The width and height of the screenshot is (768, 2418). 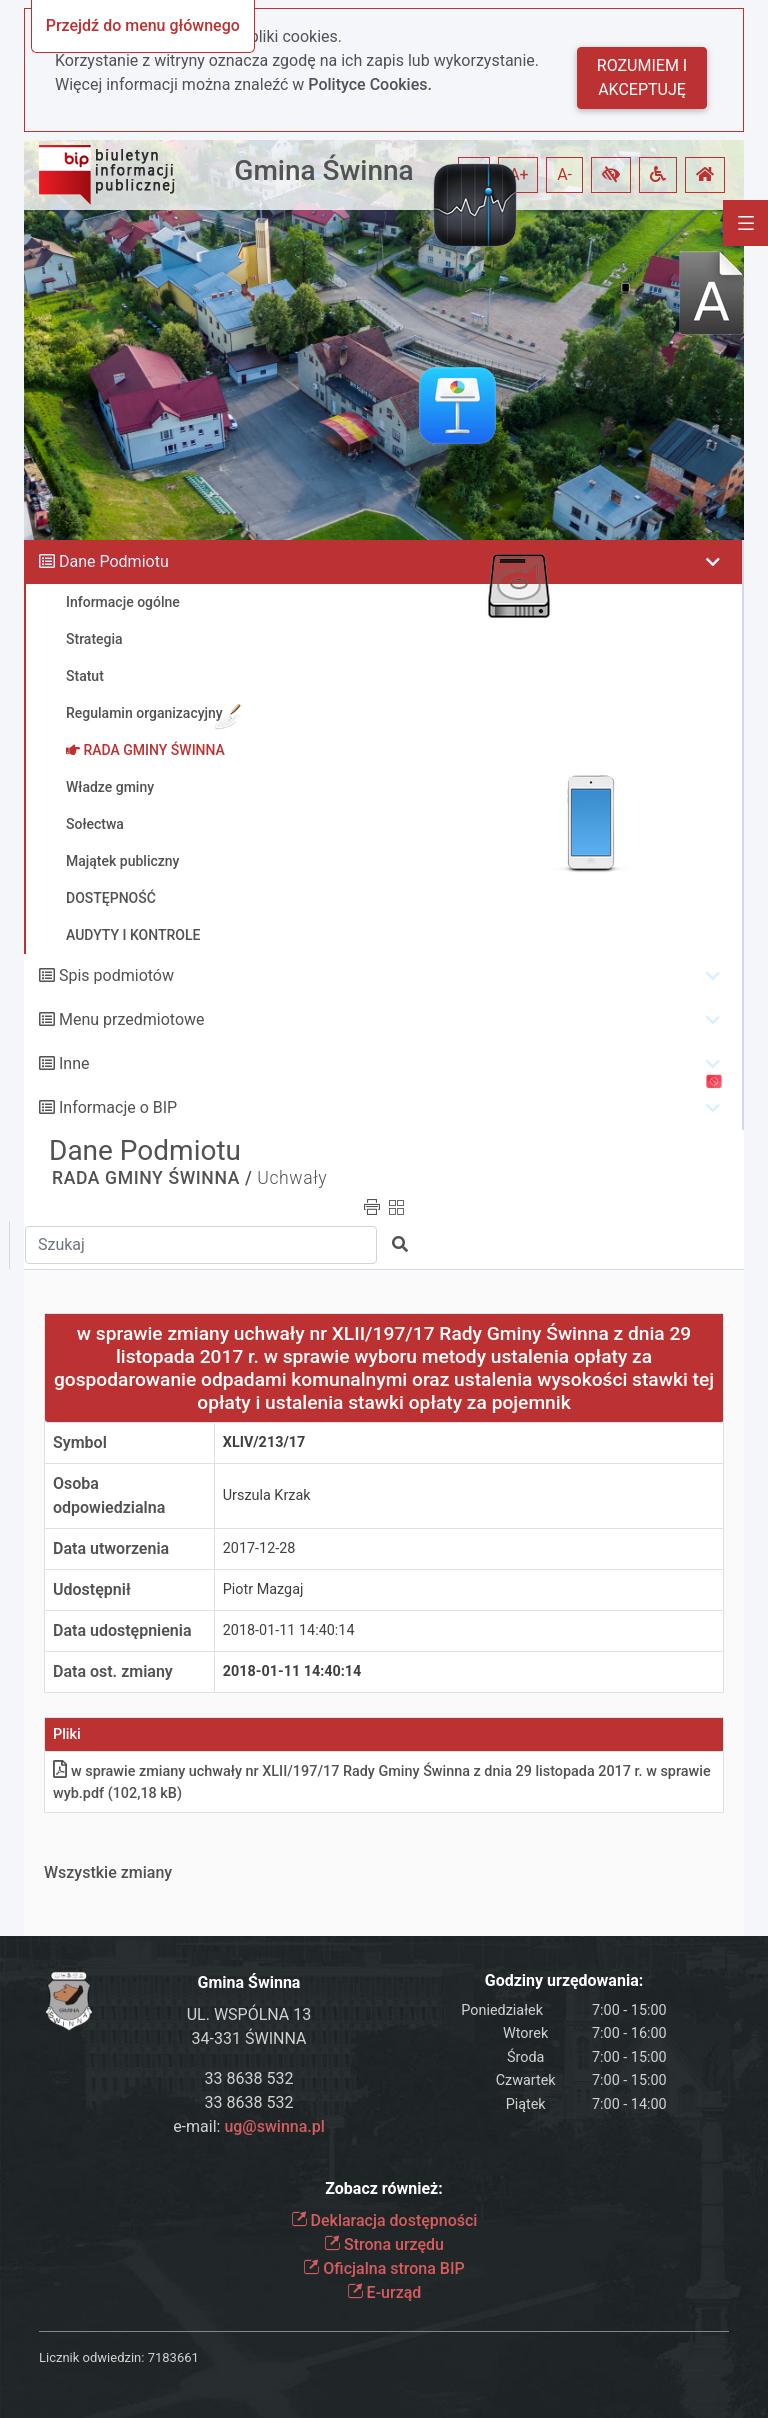 What do you see at coordinates (228, 717) in the screenshot?
I see `access development tools and programming applications` at bounding box center [228, 717].